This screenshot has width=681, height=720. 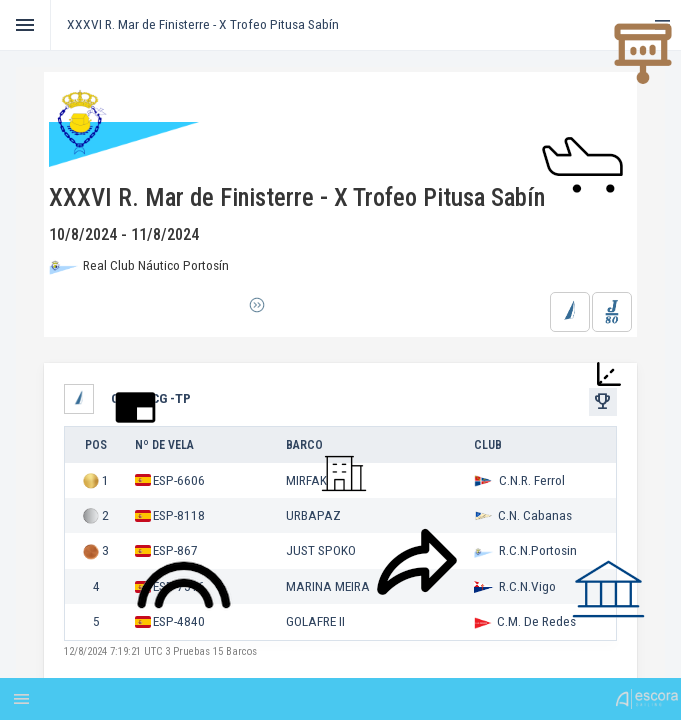 What do you see at coordinates (608, 591) in the screenshot?
I see `access banking or financial services` at bounding box center [608, 591].